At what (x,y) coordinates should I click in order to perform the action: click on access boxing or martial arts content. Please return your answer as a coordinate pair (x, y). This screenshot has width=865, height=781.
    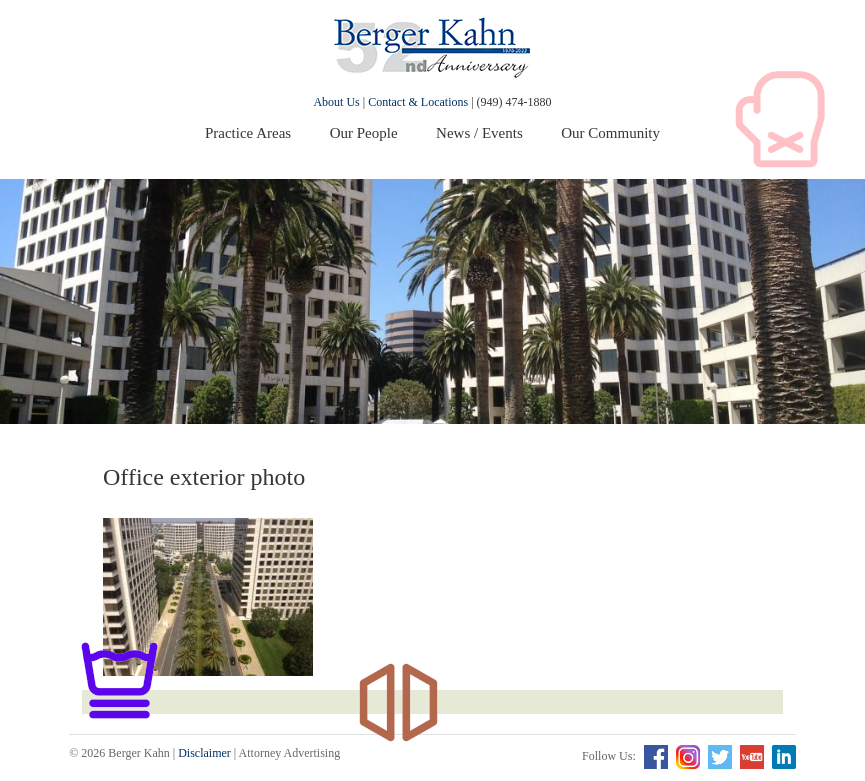
    Looking at the image, I should click on (782, 121).